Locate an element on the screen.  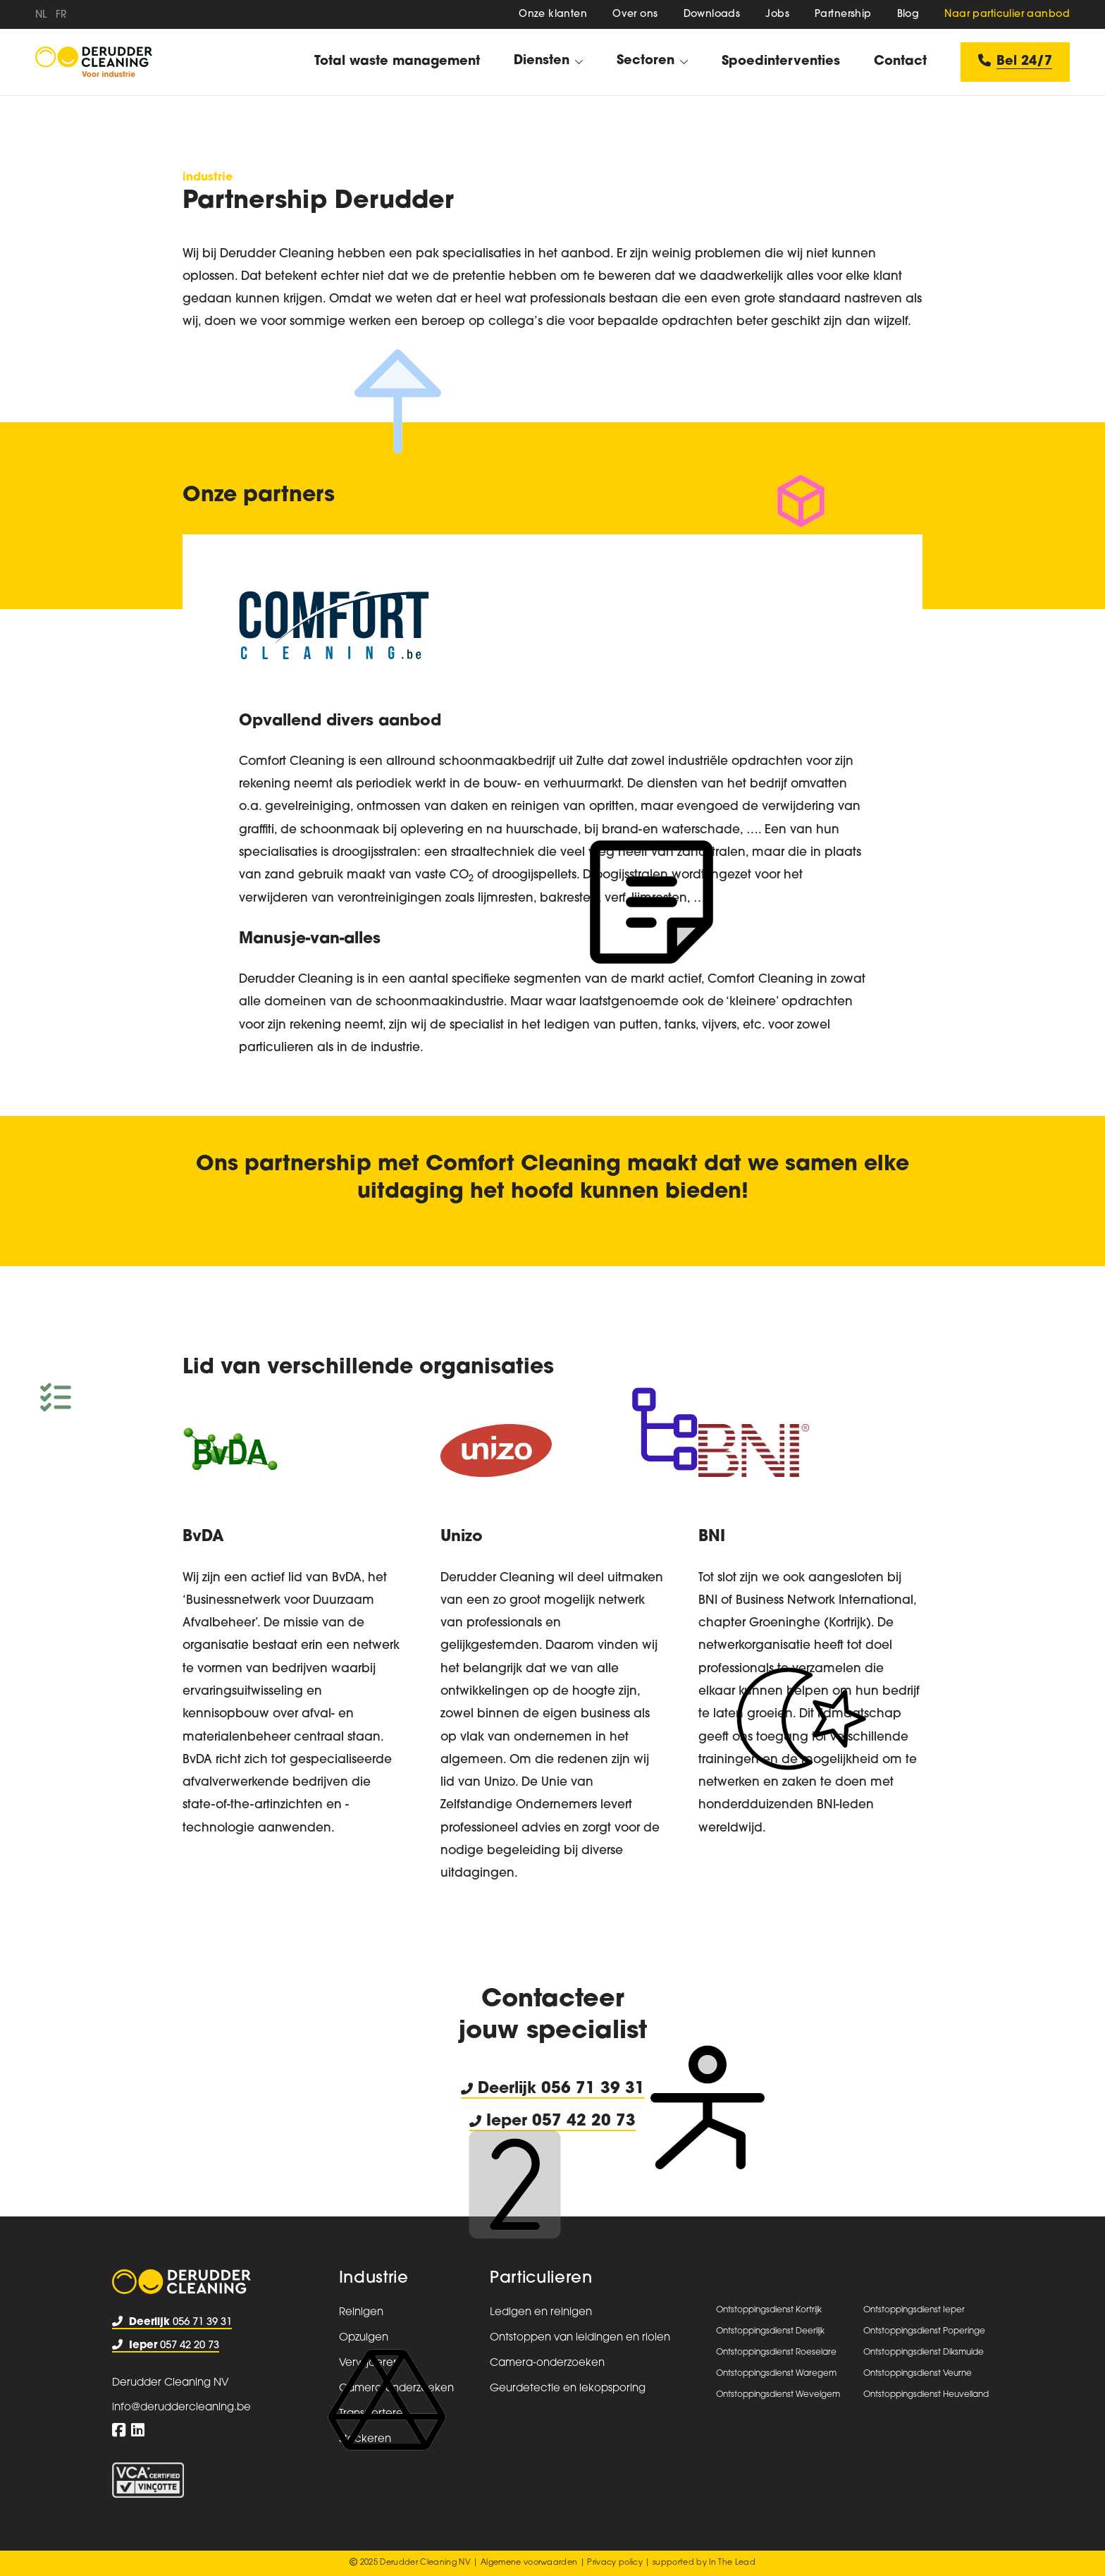
create a new note is located at coordinates (651, 902).